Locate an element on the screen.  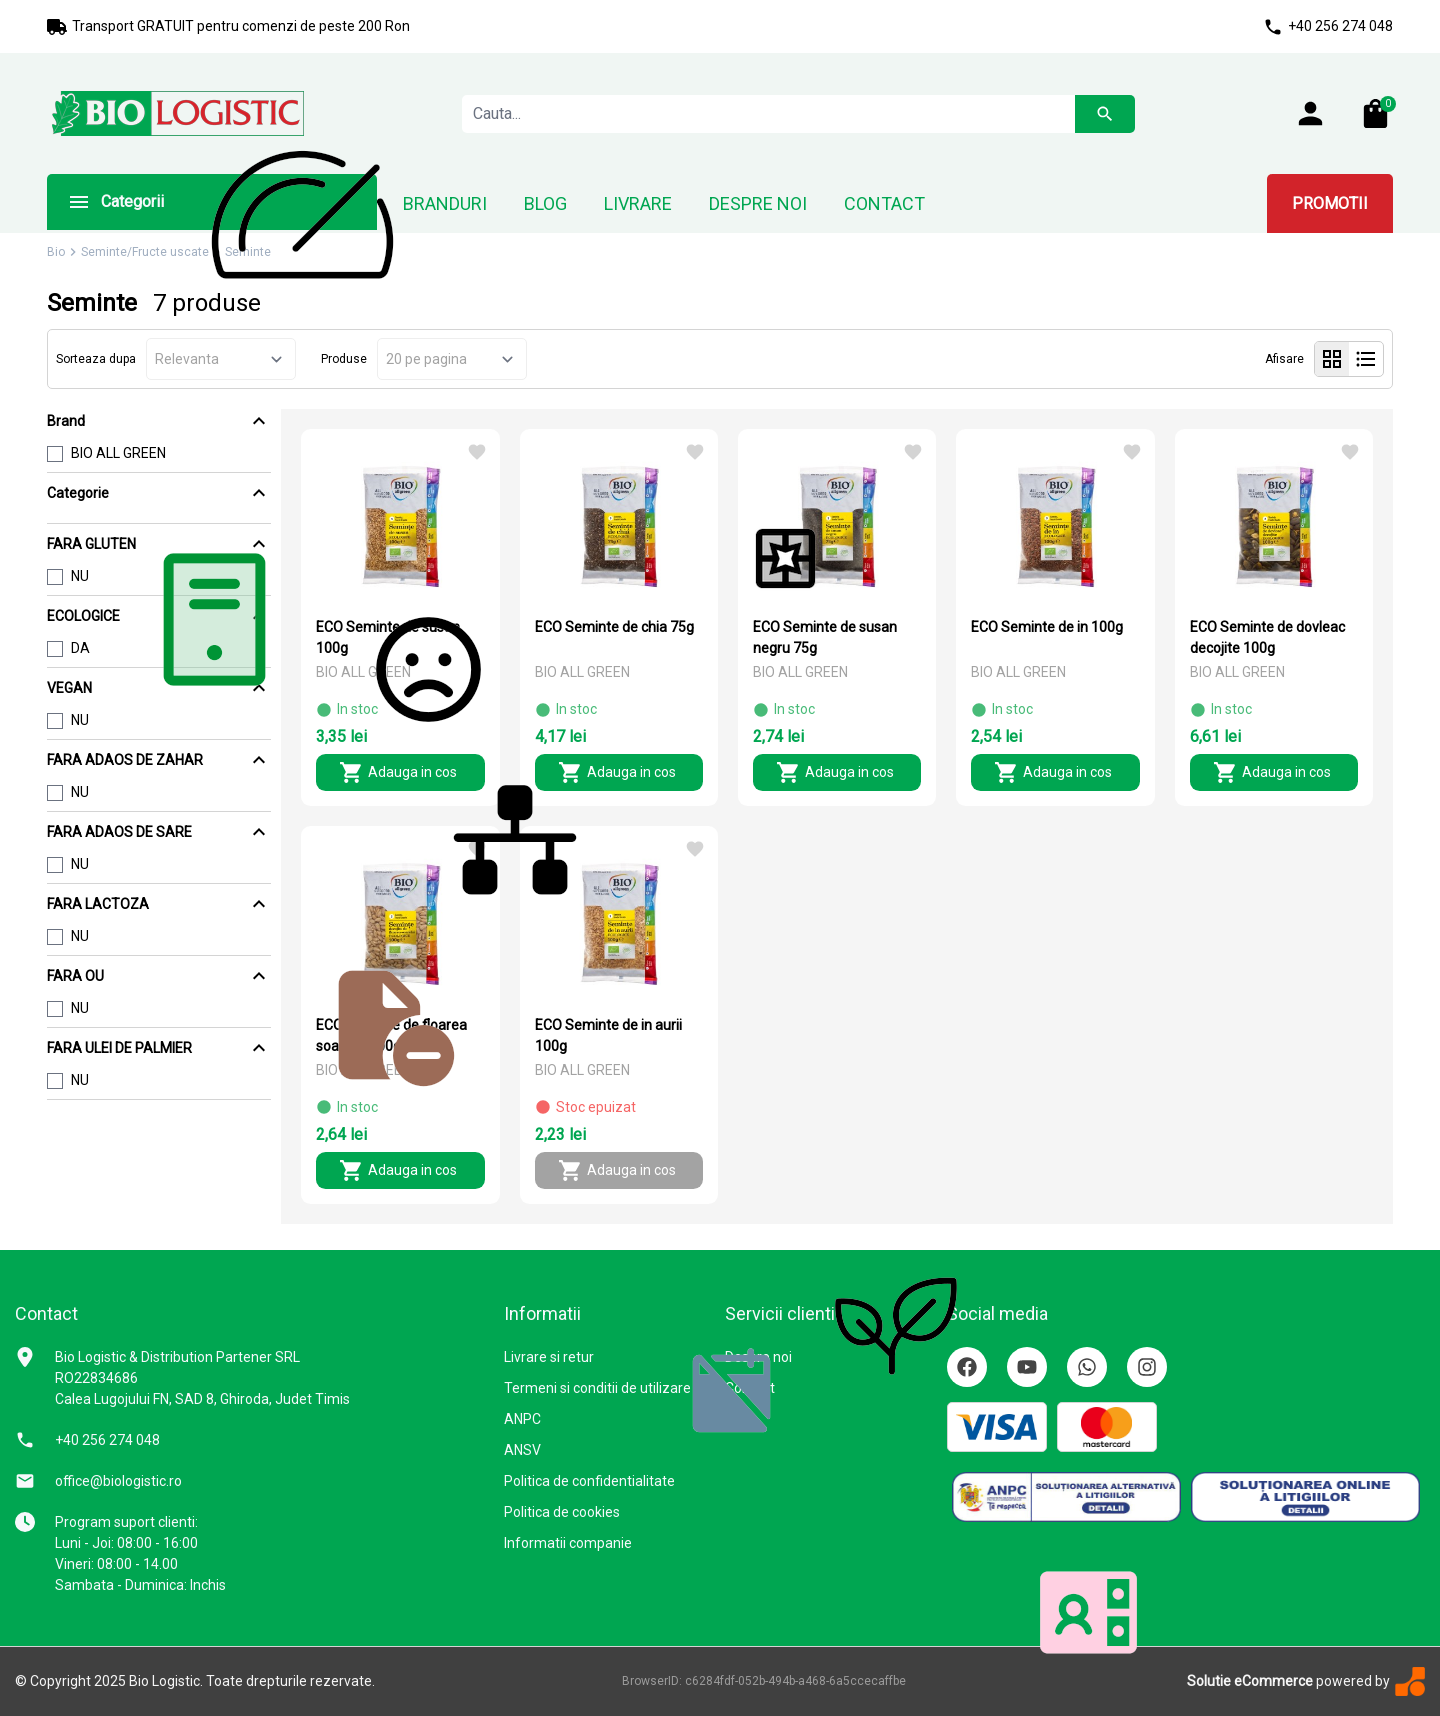
remove a file from your collection is located at coordinates (393, 1025).